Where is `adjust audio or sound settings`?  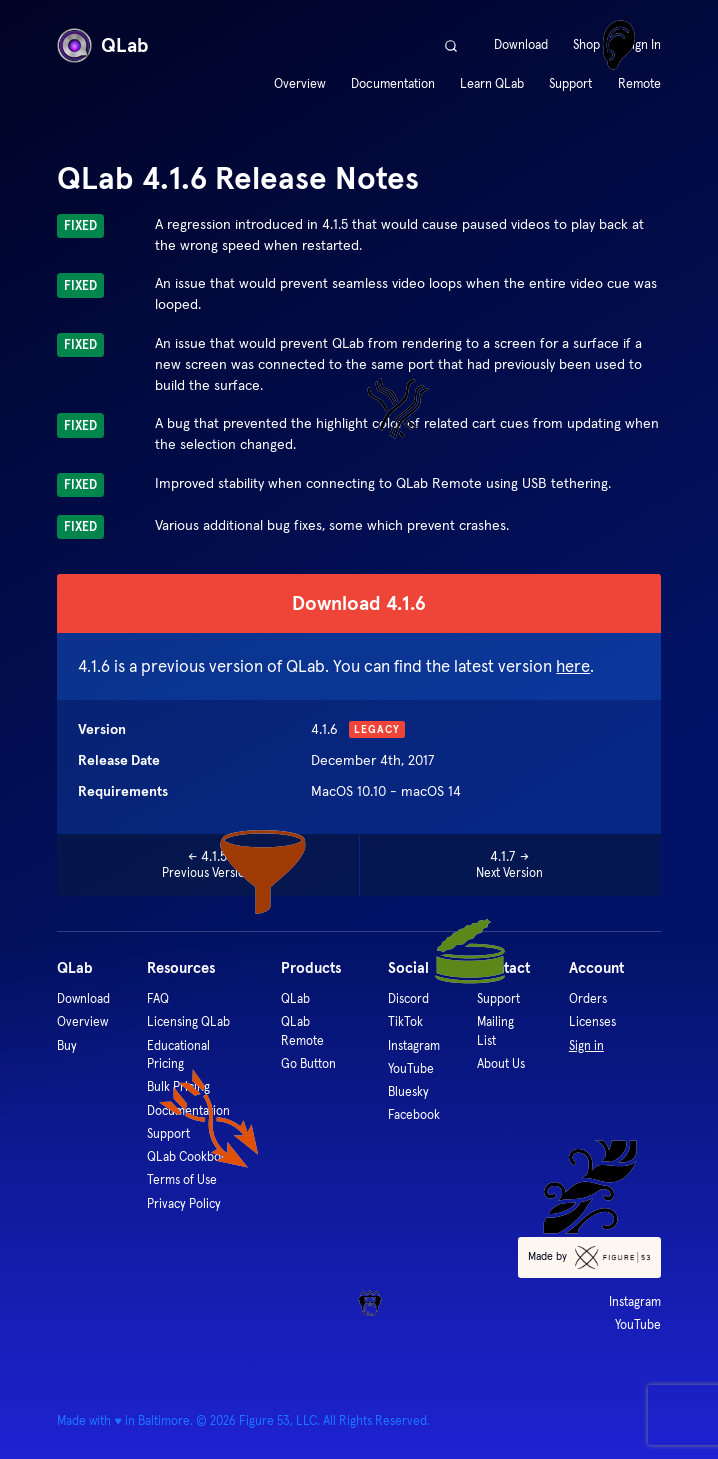 adjust audio or sound settings is located at coordinates (619, 45).